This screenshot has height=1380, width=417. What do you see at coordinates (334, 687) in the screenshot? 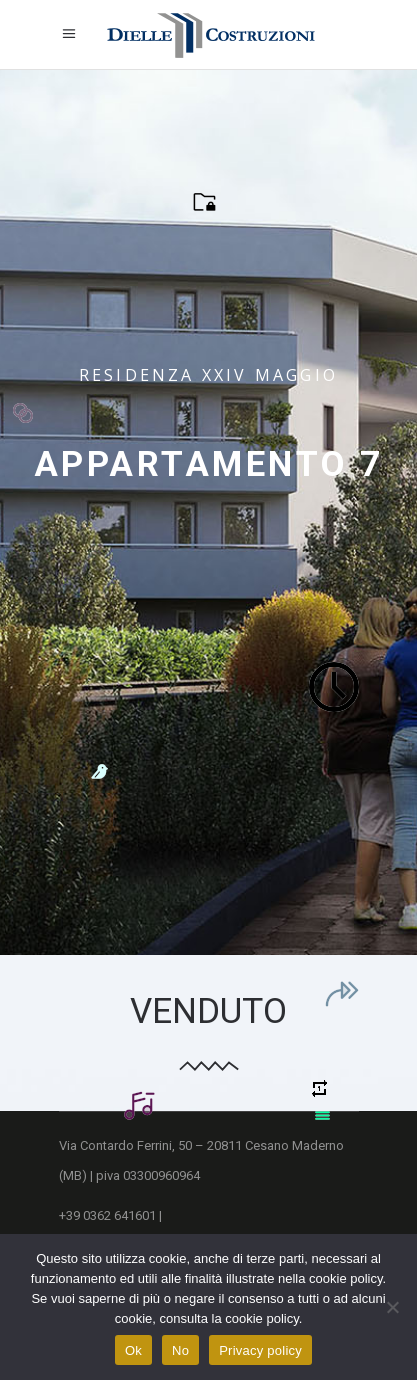
I see `view current time` at bounding box center [334, 687].